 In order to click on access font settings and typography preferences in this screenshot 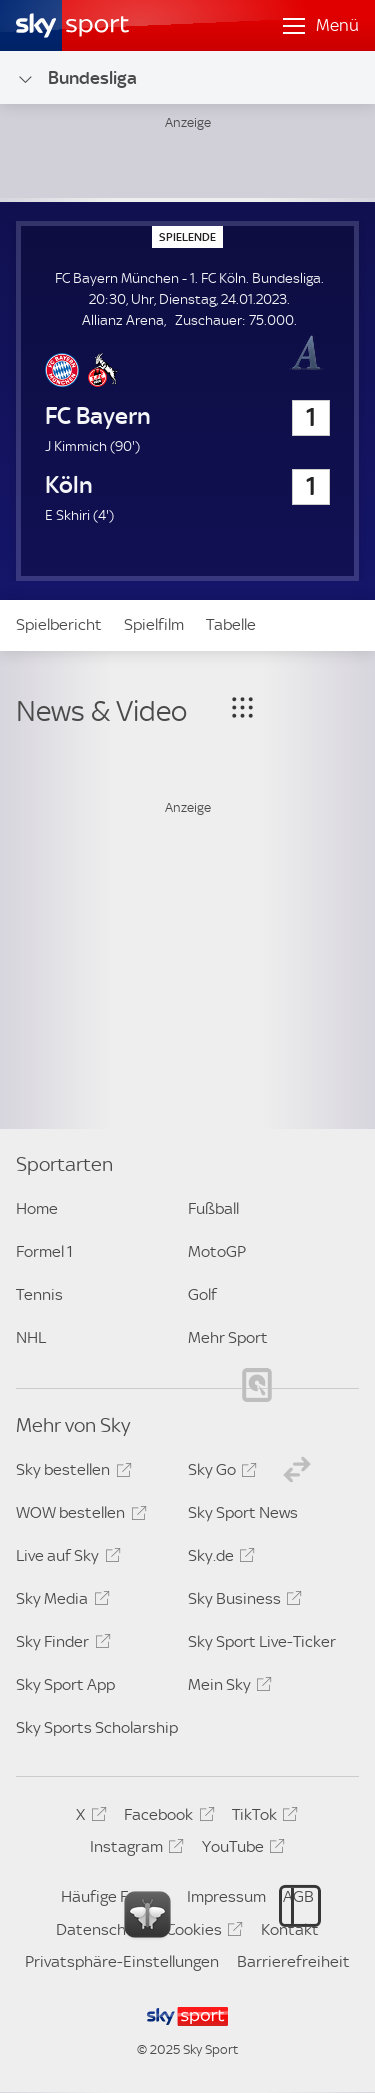, I will do `click(305, 351)`.